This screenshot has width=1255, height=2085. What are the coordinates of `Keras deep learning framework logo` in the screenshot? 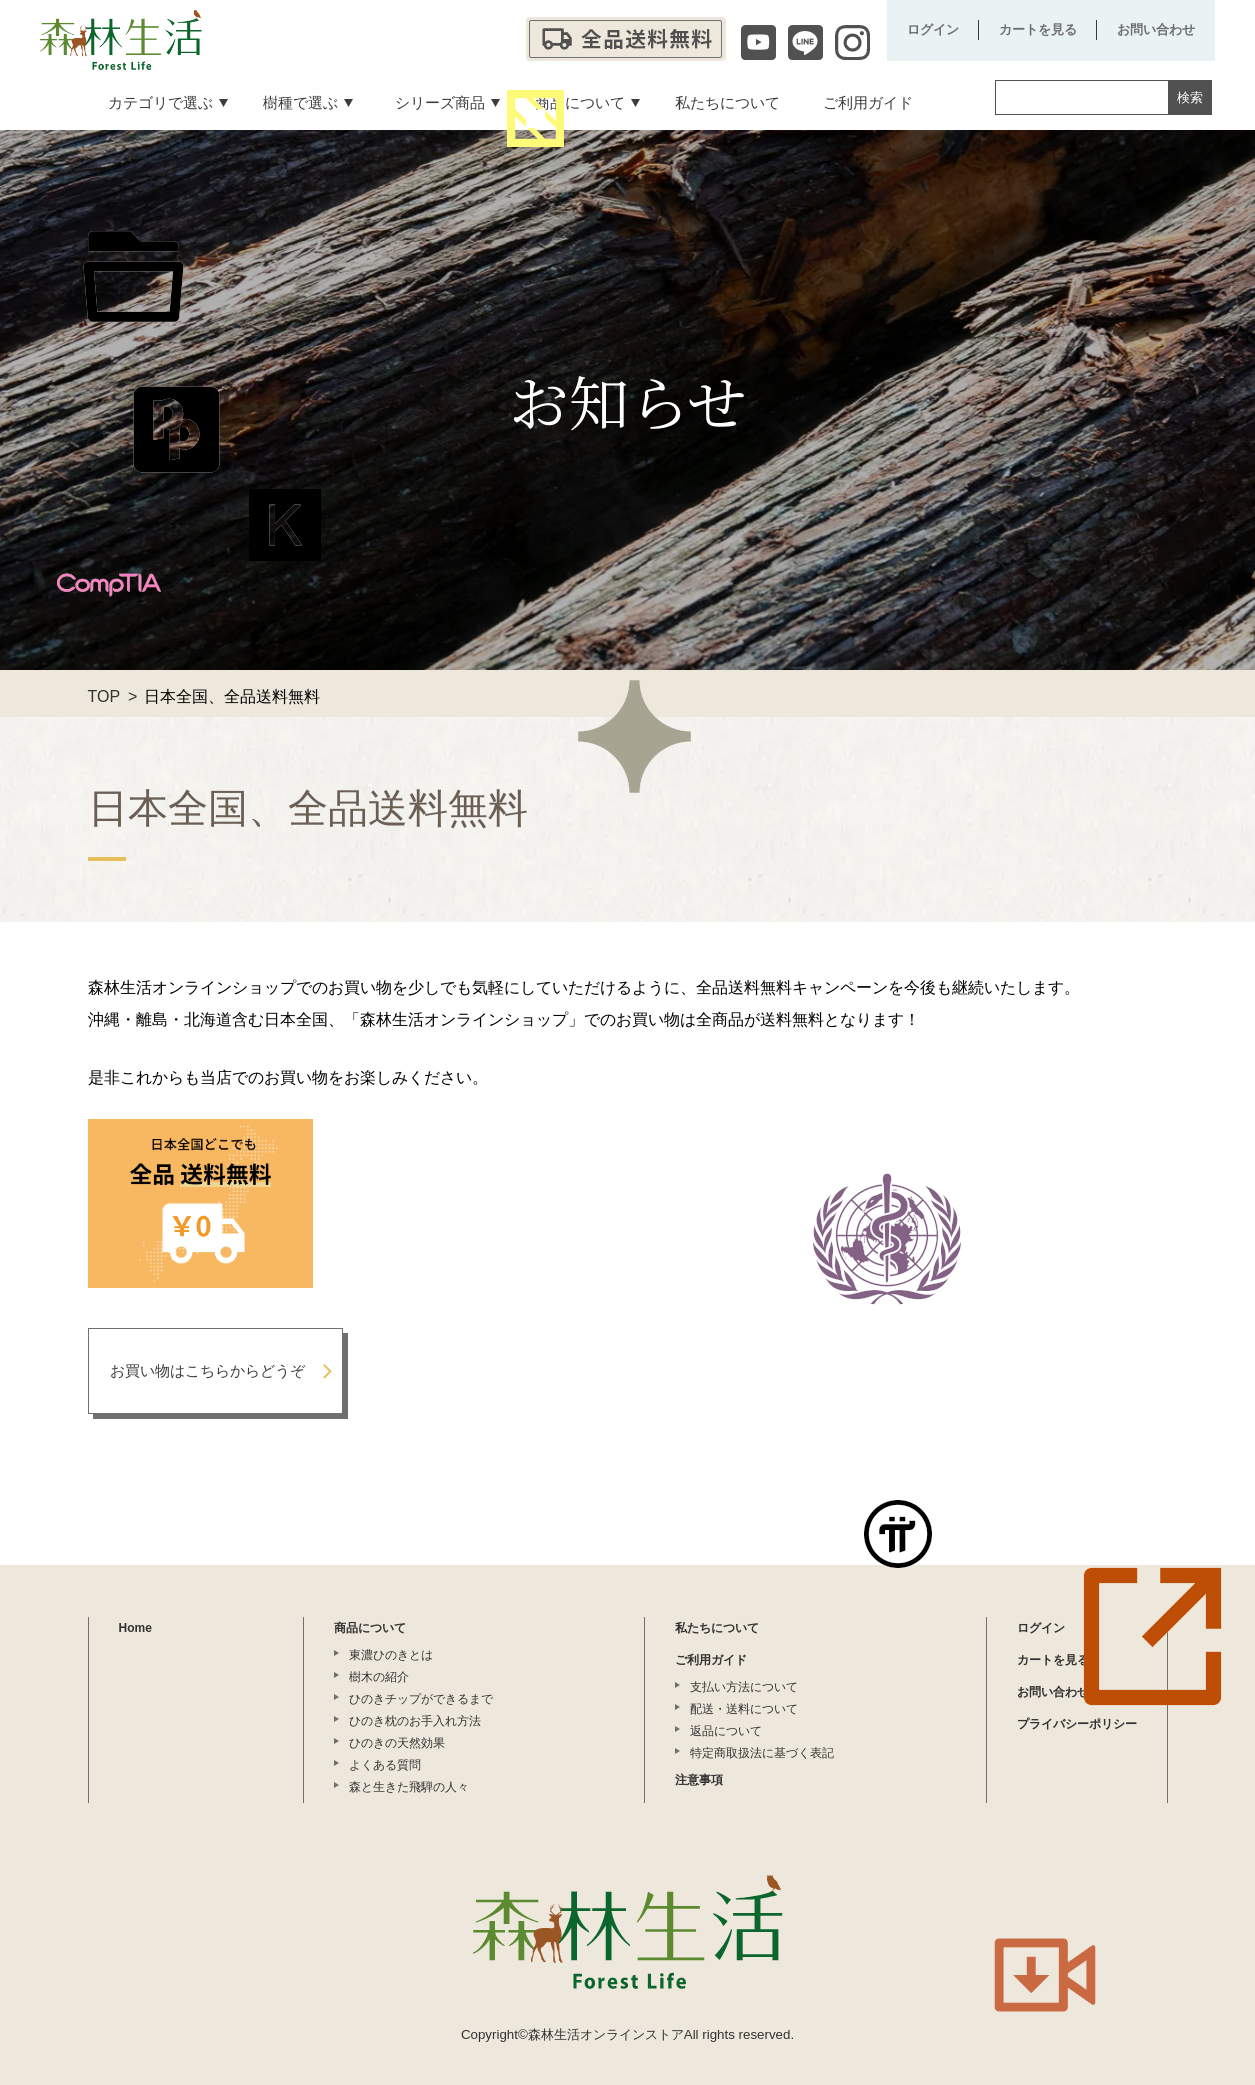 It's located at (285, 525).